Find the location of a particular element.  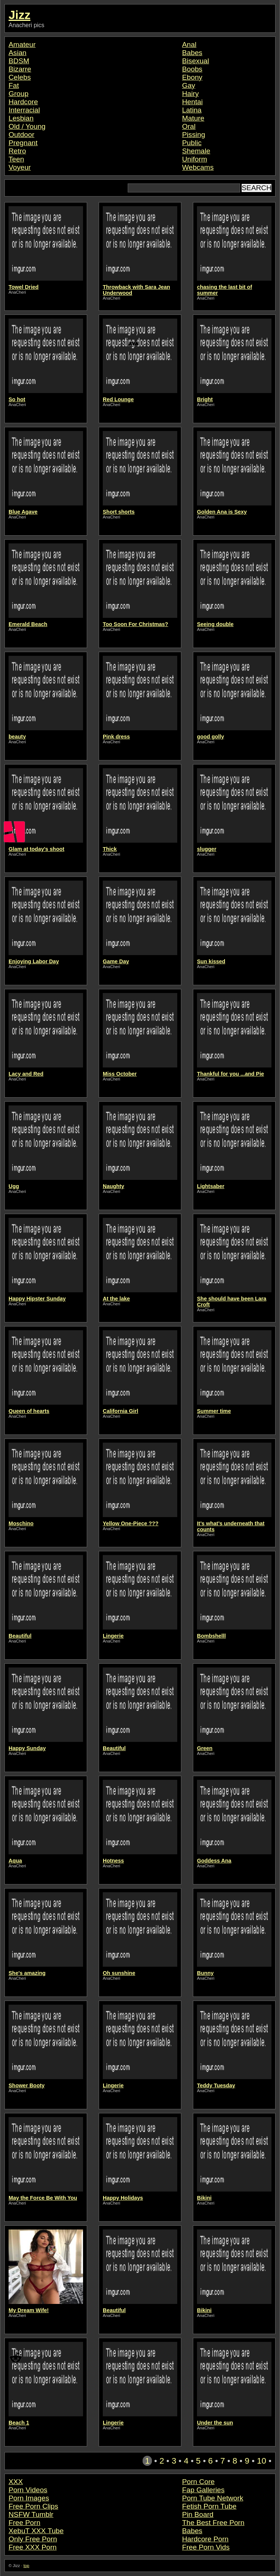

open the reddit app is located at coordinates (16, 2358).